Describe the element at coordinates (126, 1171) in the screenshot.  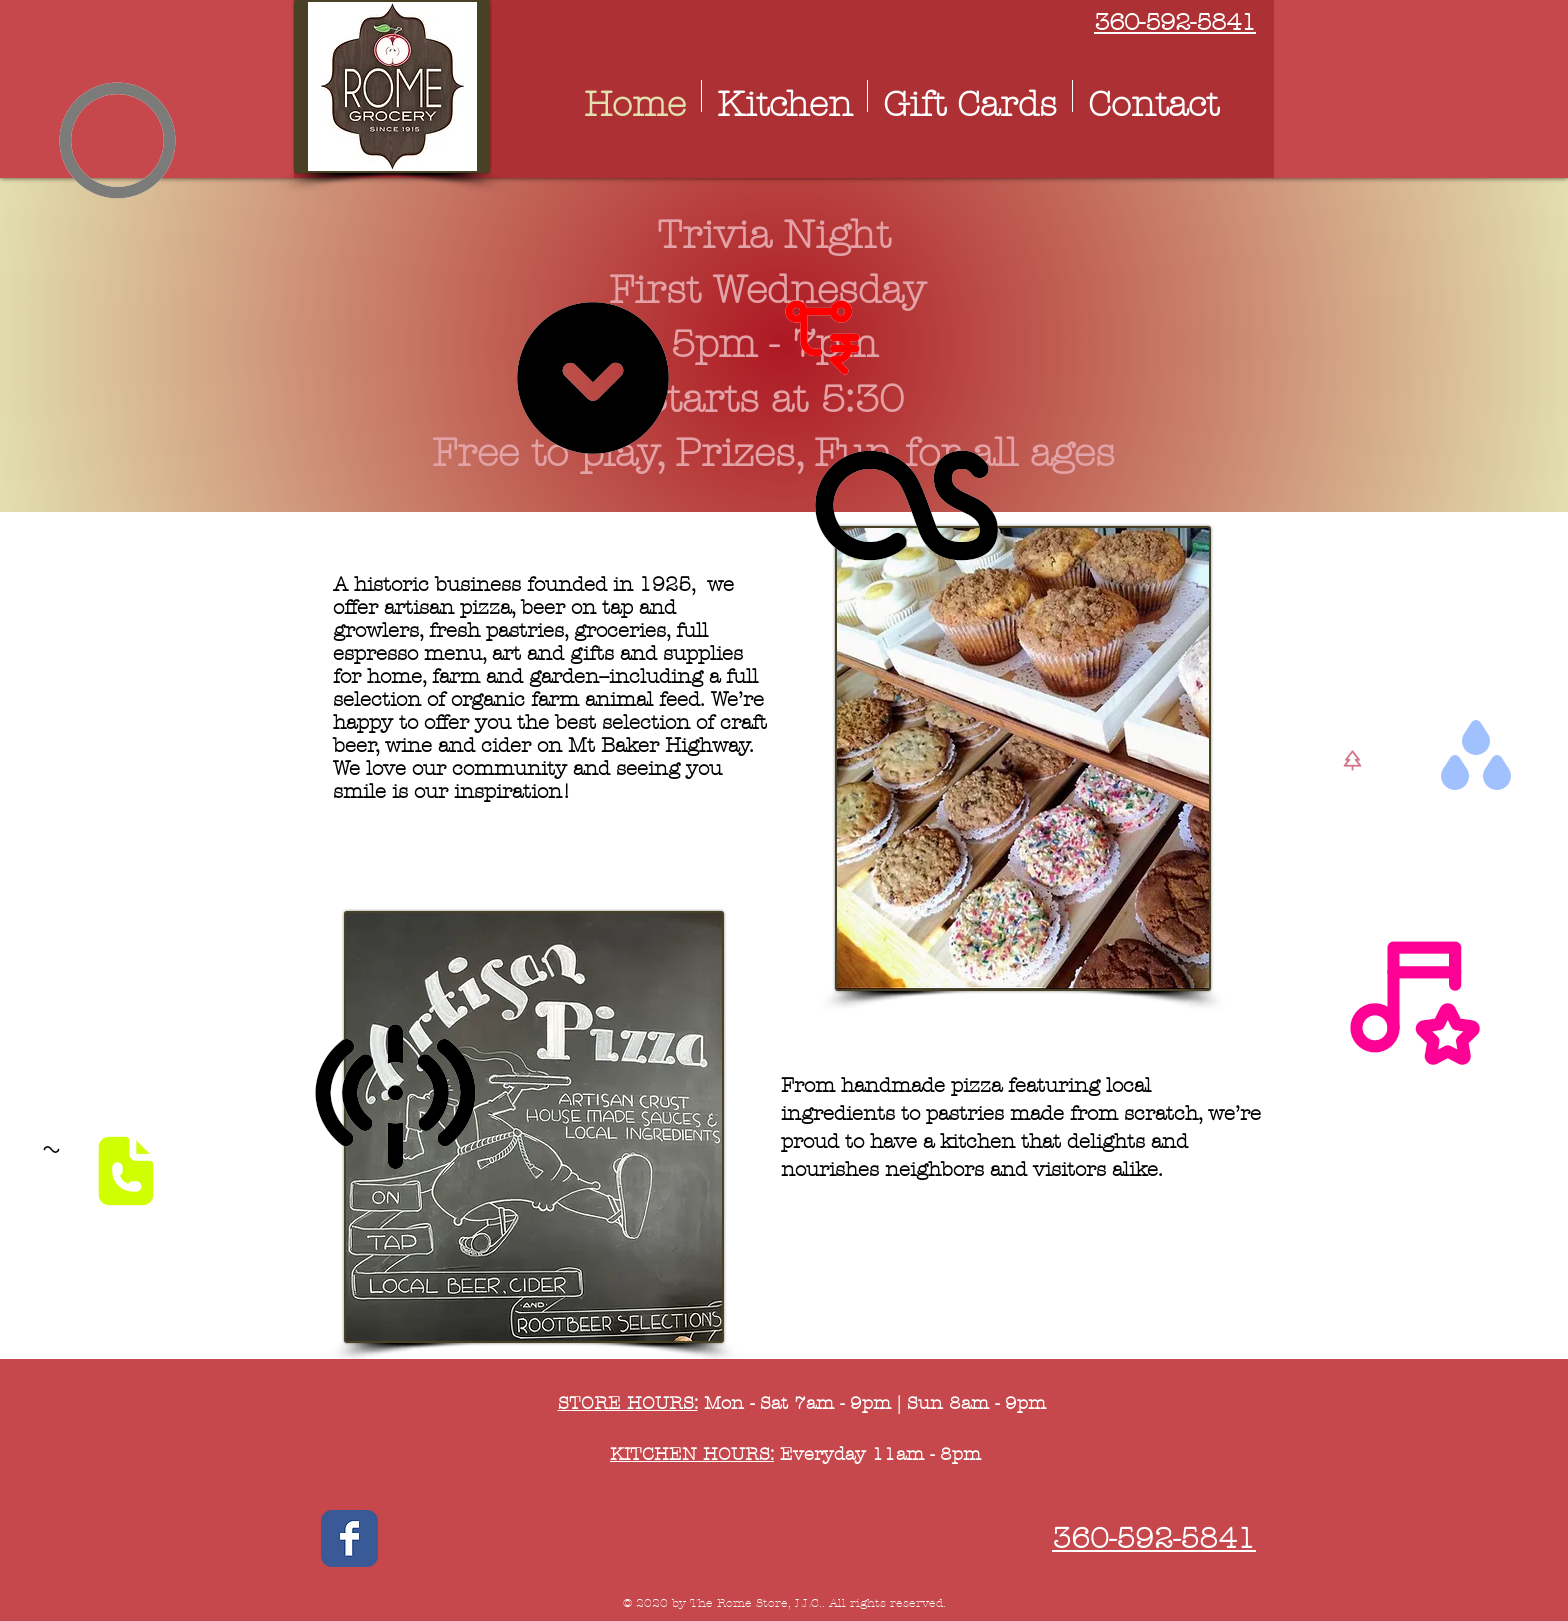
I see `access phone call records or logs` at that location.